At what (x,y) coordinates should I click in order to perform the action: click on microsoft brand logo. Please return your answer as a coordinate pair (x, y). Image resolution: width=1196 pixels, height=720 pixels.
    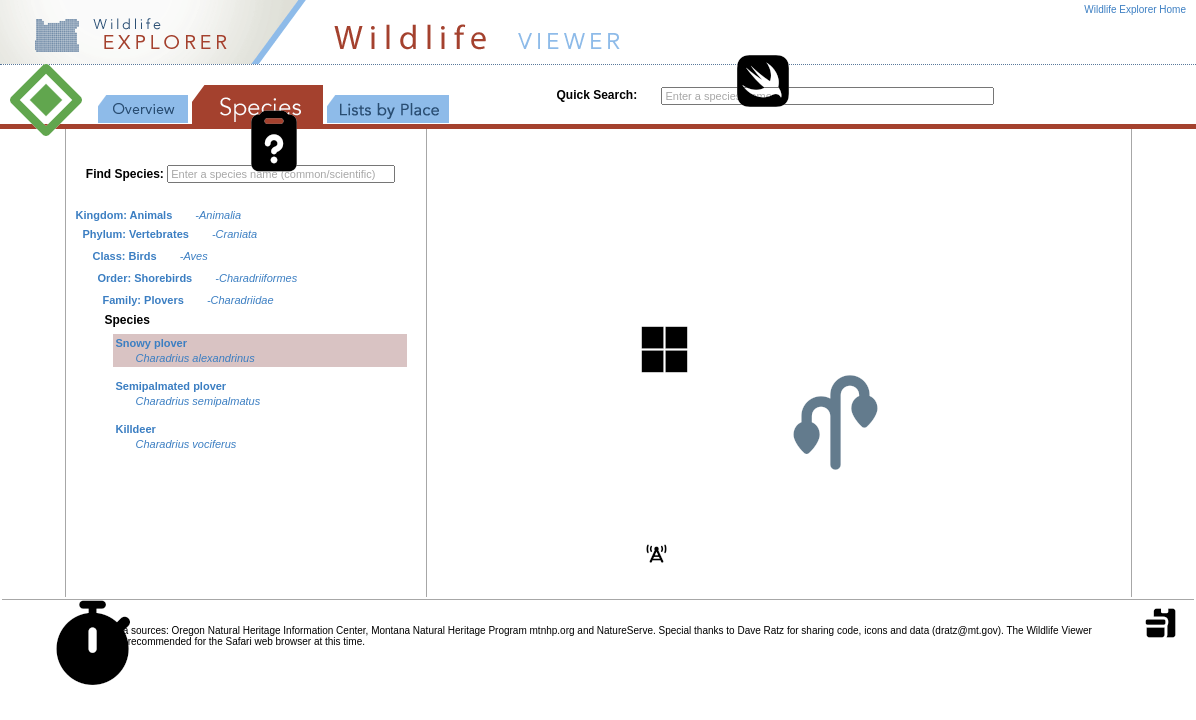
    Looking at the image, I should click on (664, 349).